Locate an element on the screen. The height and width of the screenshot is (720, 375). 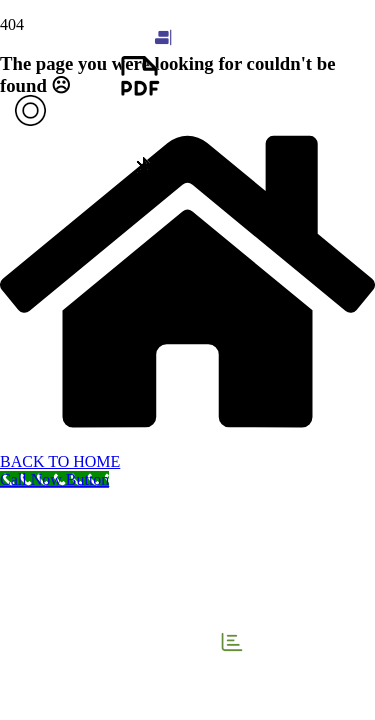
select a single option from a list is located at coordinates (30, 110).